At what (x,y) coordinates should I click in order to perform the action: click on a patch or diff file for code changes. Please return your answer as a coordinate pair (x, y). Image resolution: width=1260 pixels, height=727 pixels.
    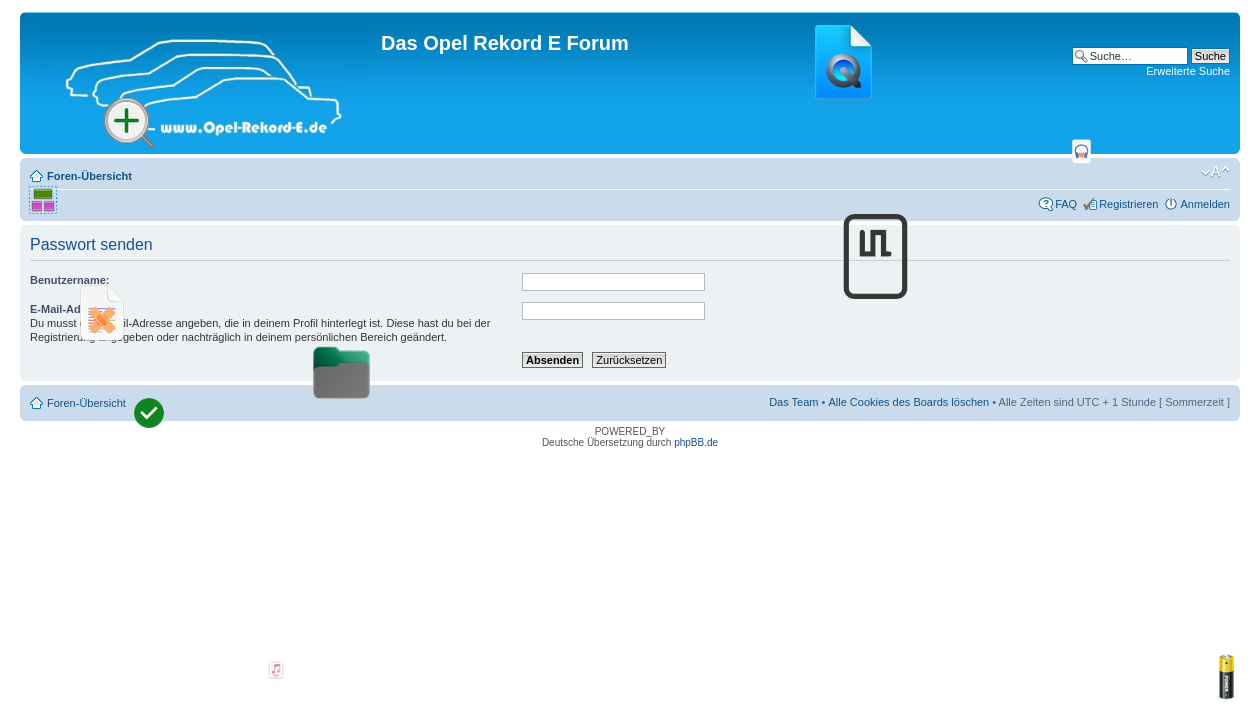
    Looking at the image, I should click on (102, 313).